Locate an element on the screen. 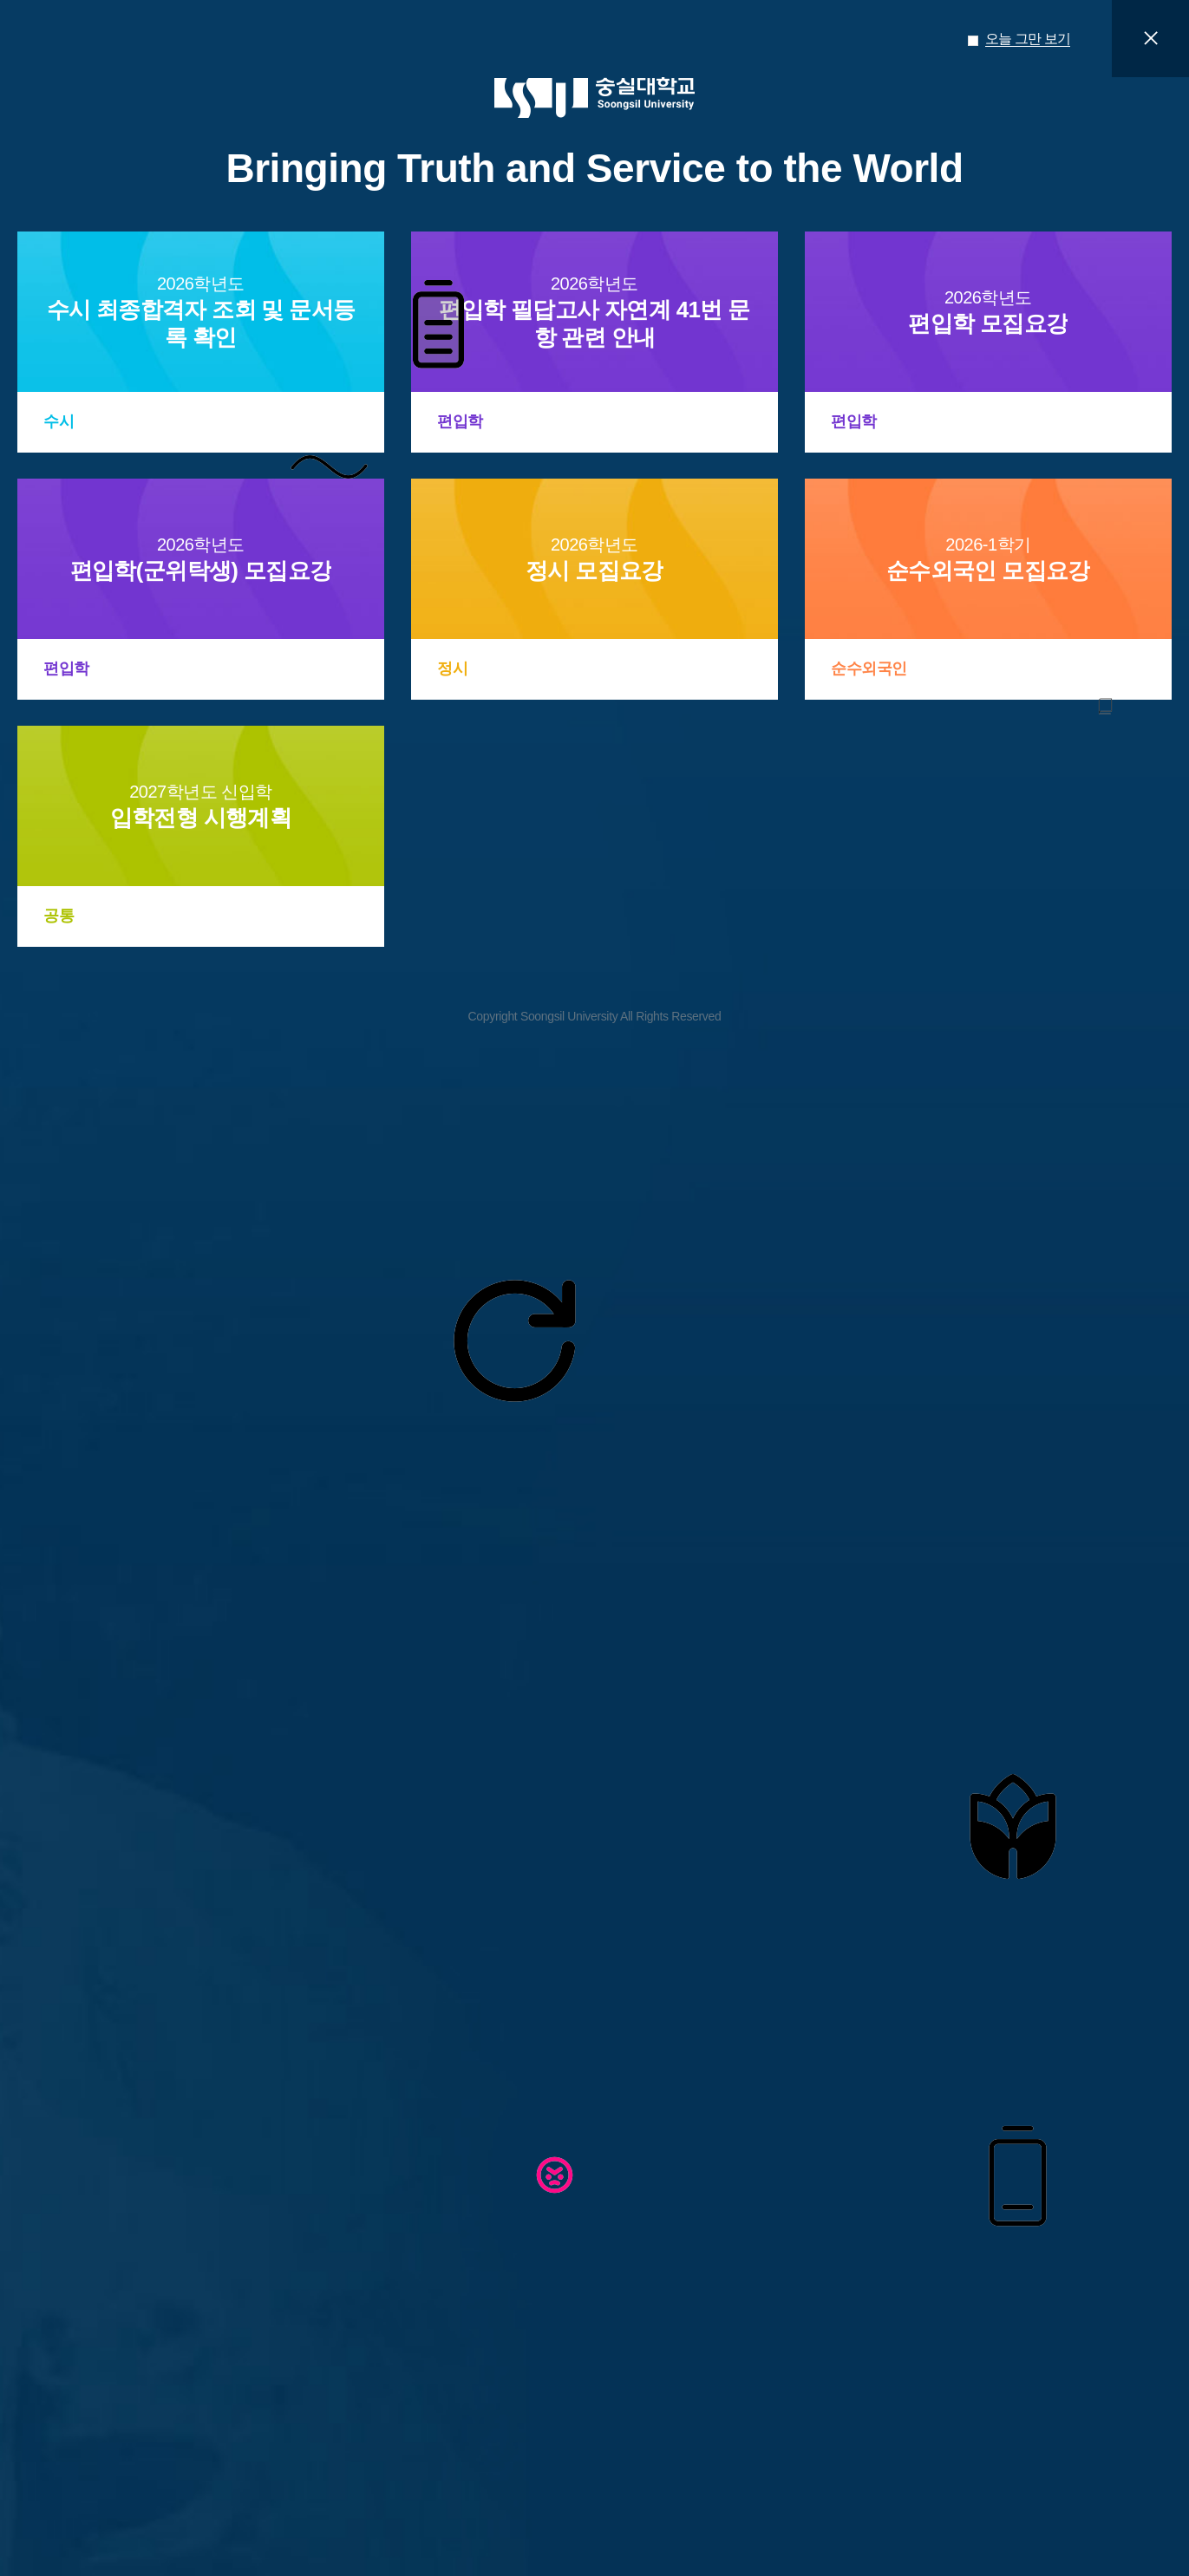 This screenshot has height=2576, width=1189. indicates an approximate or estimated value is located at coordinates (329, 466).